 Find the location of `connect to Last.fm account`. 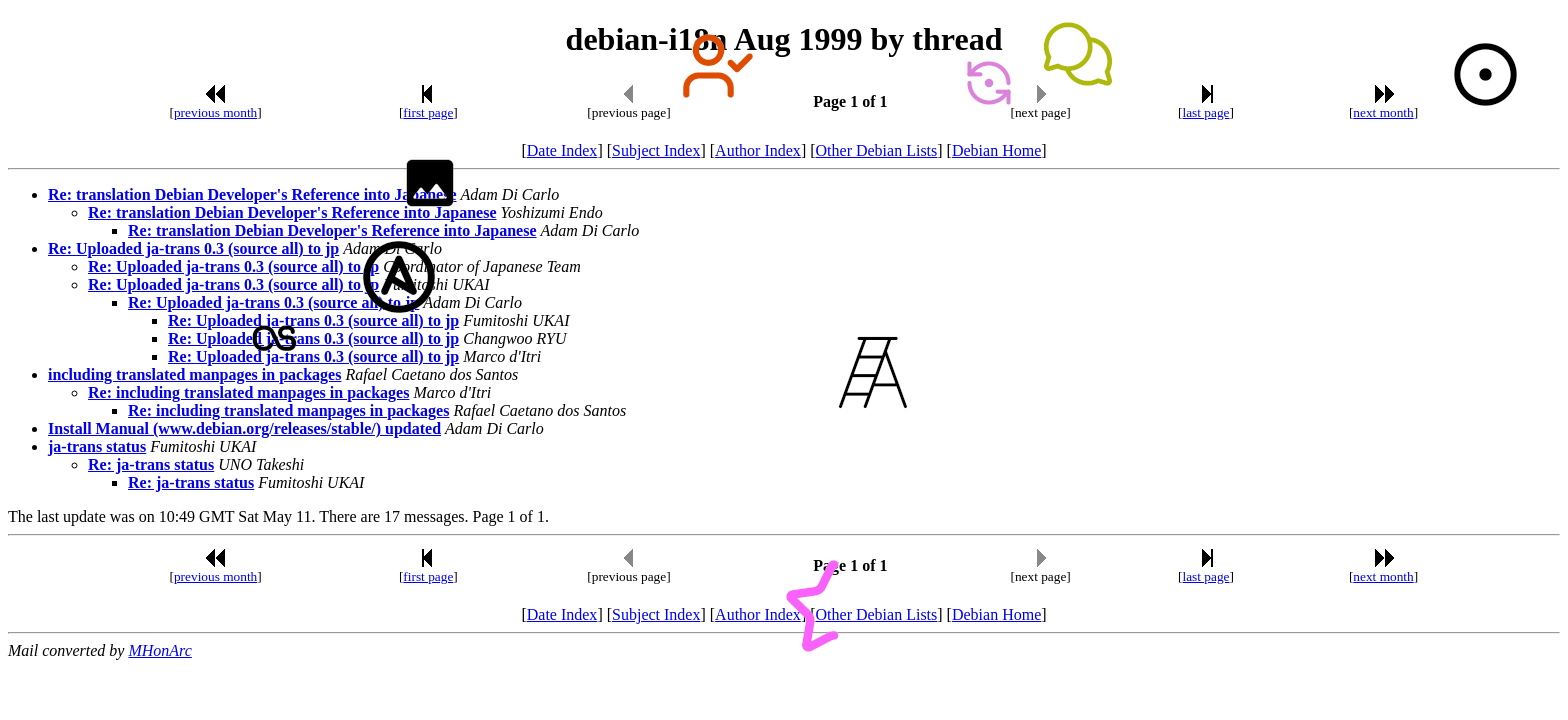

connect to Last.fm account is located at coordinates (274, 337).